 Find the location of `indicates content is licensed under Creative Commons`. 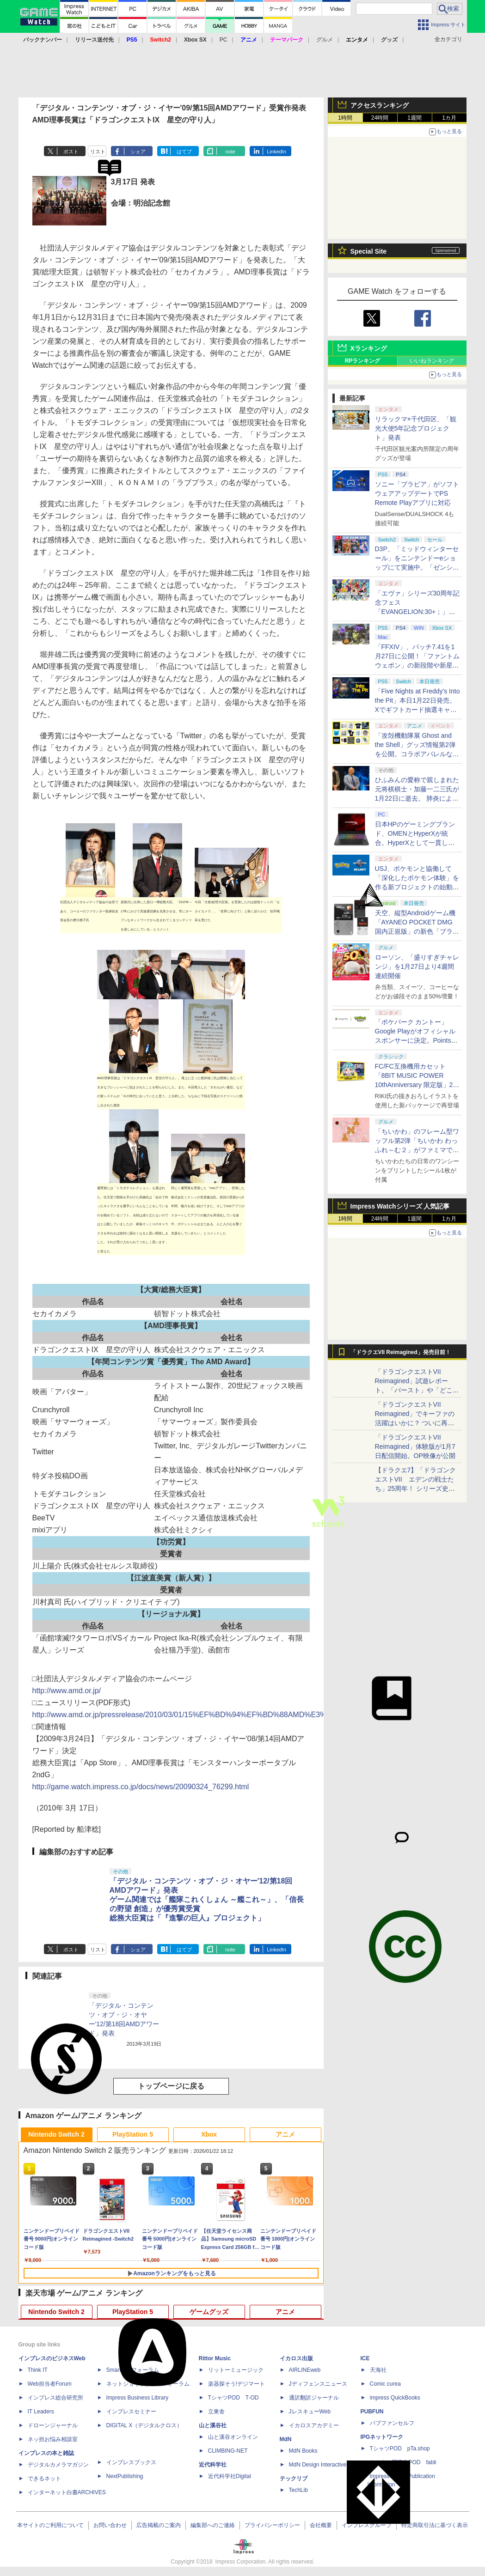

indicates content is licensed under Creative Commons is located at coordinates (405, 1946).